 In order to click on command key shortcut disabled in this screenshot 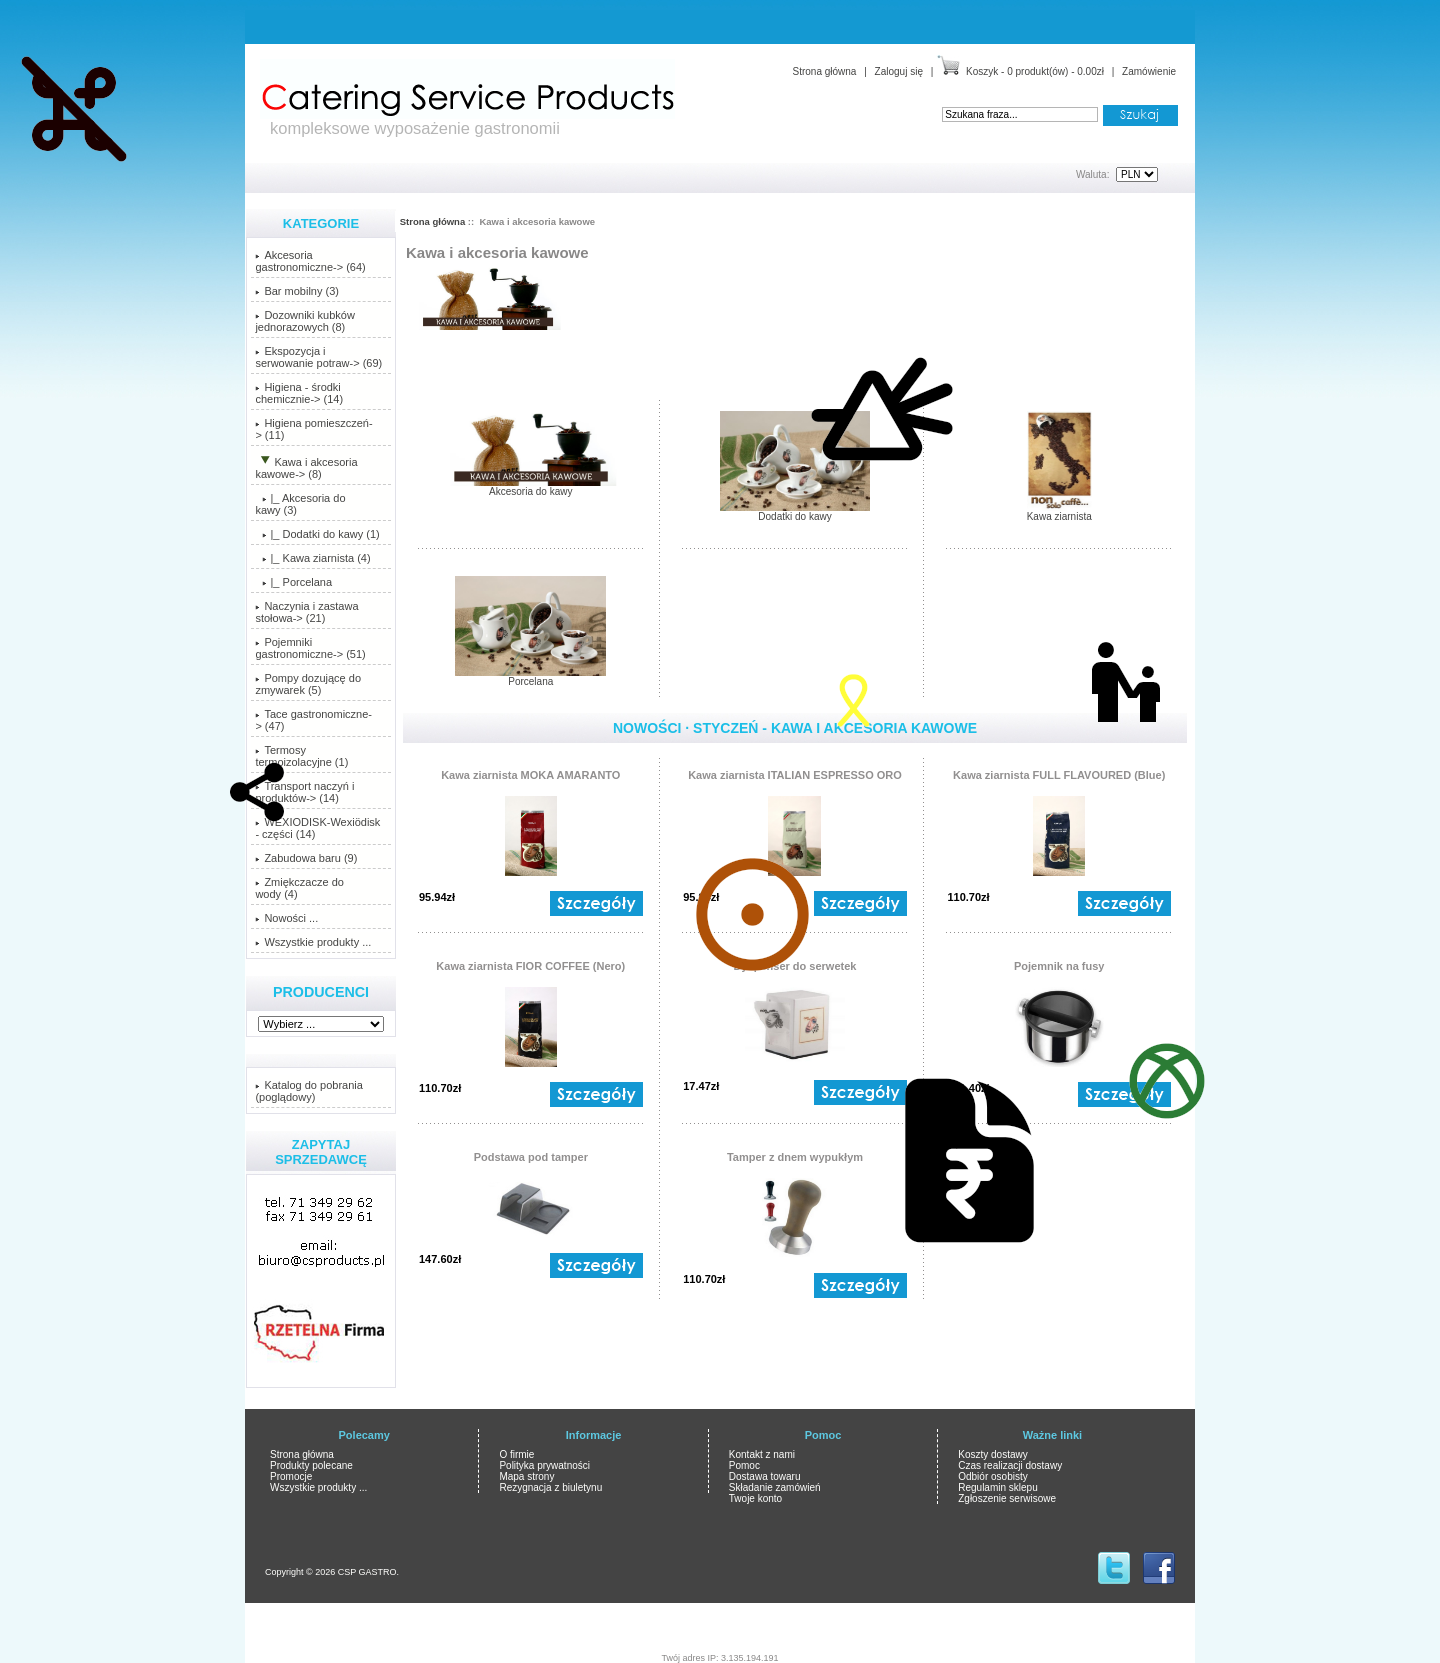, I will do `click(74, 109)`.